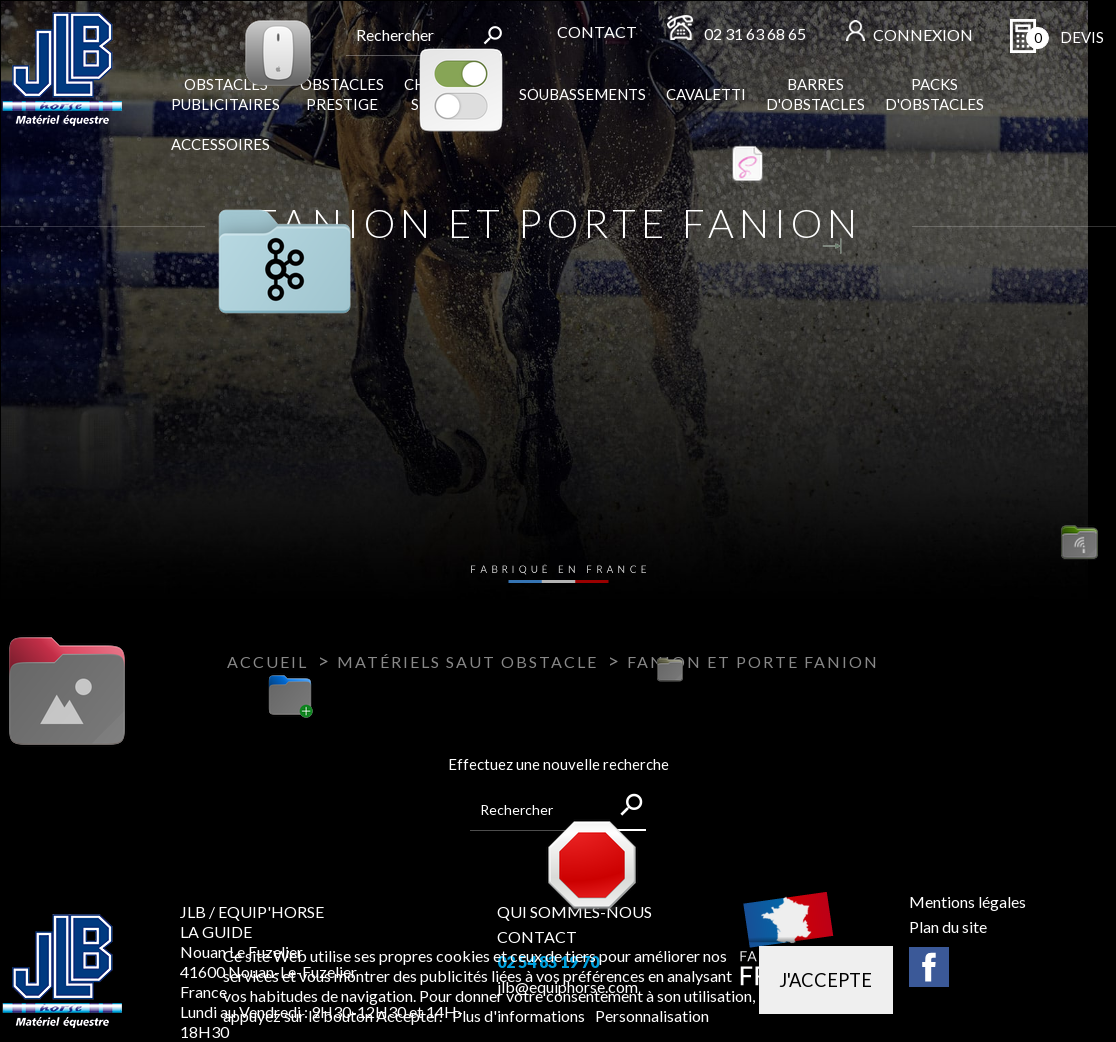 The height and width of the screenshot is (1042, 1116). I want to click on folder containing apache kafka configuration files, so click(284, 265).